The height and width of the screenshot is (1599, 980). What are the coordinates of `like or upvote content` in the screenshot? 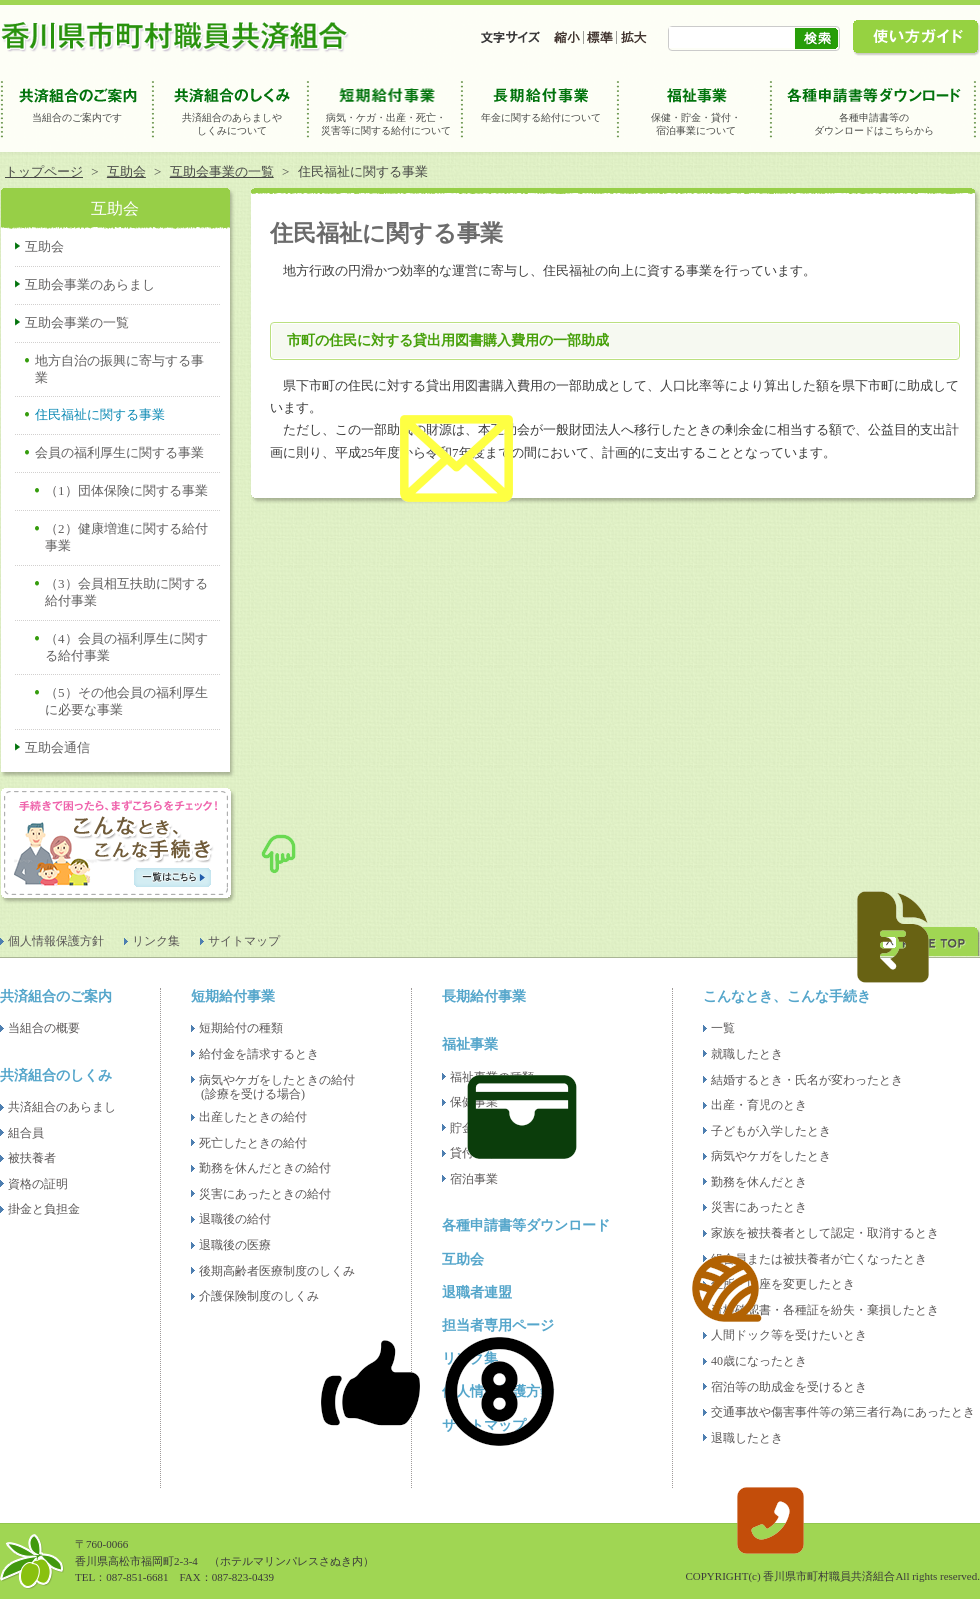 It's located at (370, 1387).